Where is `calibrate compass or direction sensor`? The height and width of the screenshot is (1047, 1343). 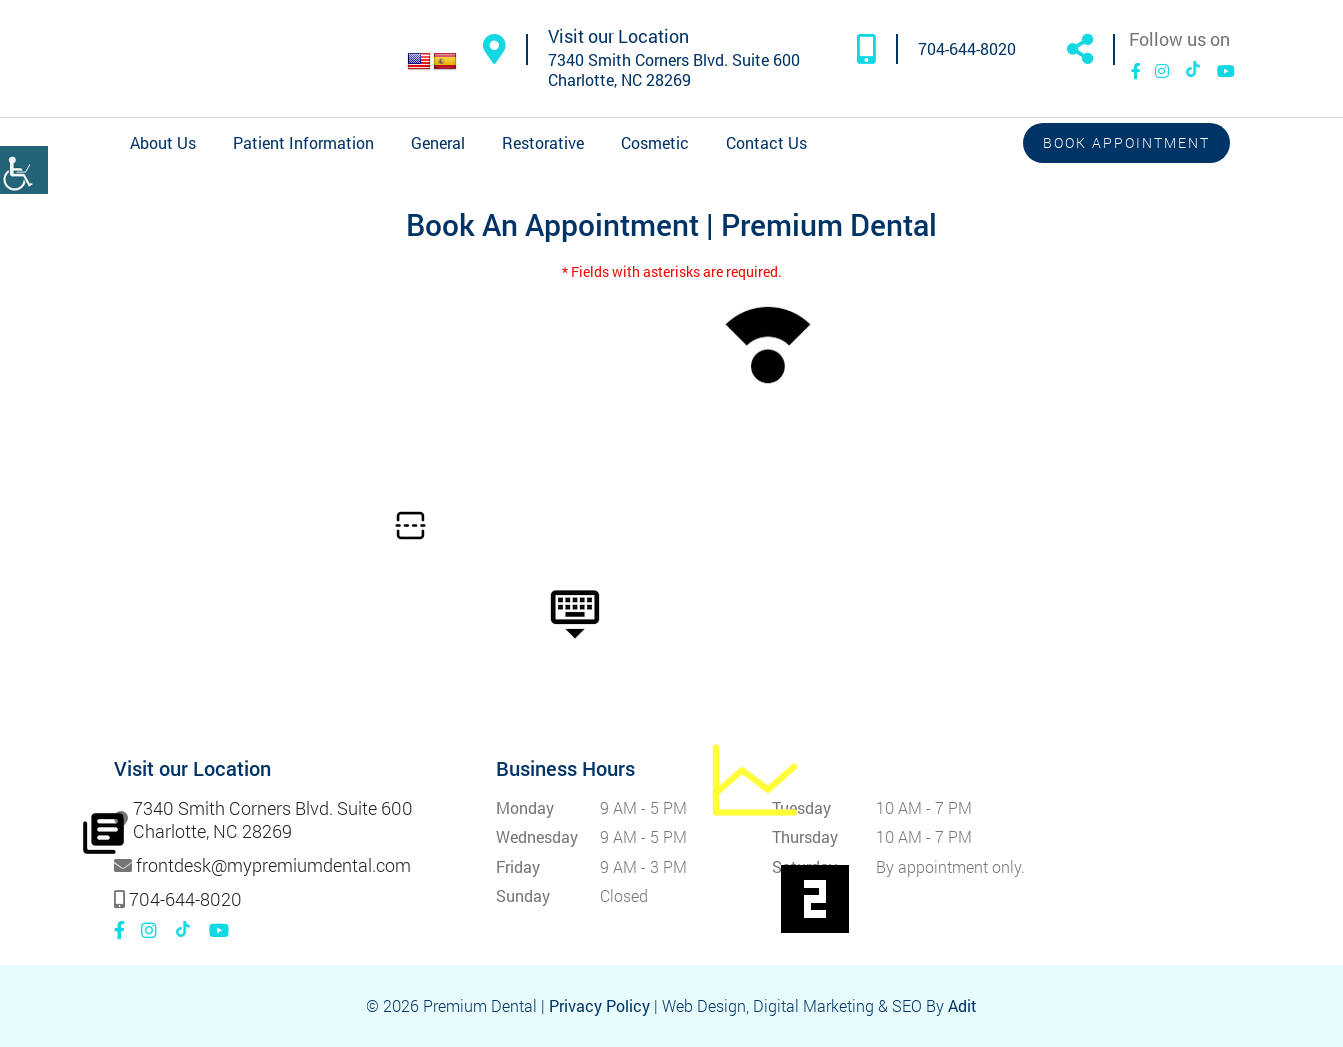 calibrate compass or direction sensor is located at coordinates (768, 345).